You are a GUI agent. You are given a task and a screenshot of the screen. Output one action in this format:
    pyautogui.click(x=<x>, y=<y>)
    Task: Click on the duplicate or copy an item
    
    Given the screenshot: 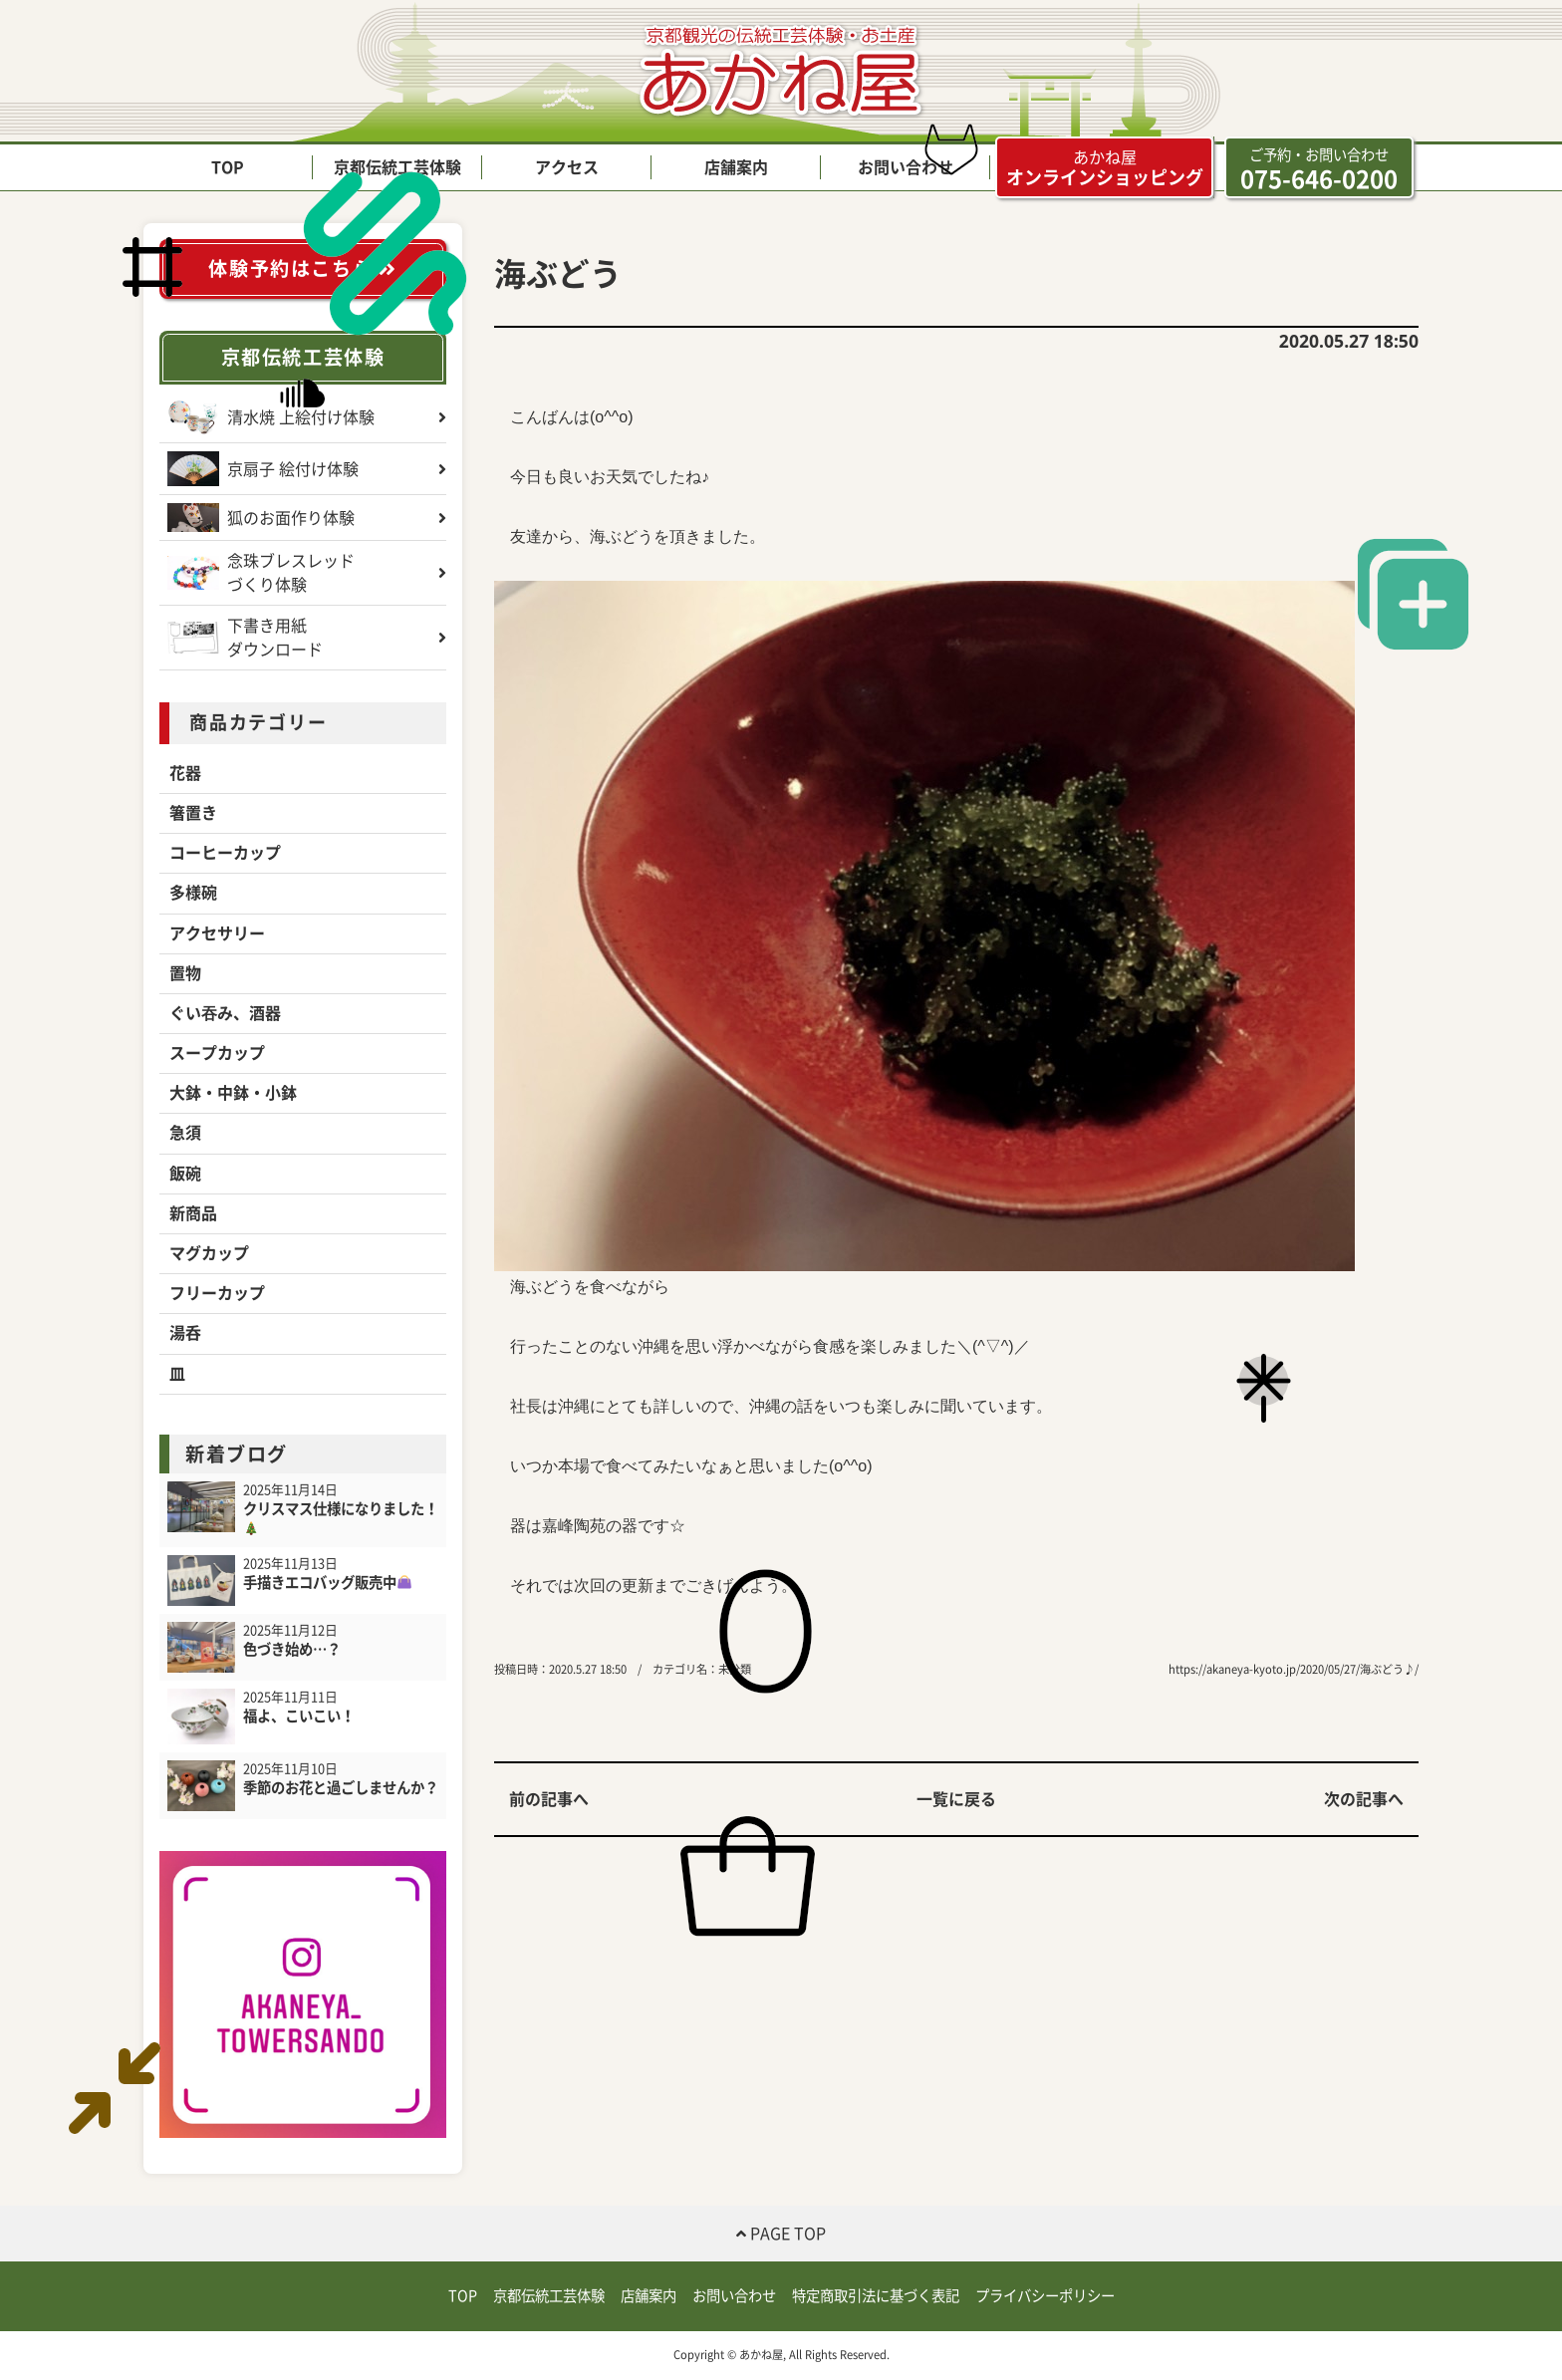 What is the action you would take?
    pyautogui.click(x=1413, y=594)
    